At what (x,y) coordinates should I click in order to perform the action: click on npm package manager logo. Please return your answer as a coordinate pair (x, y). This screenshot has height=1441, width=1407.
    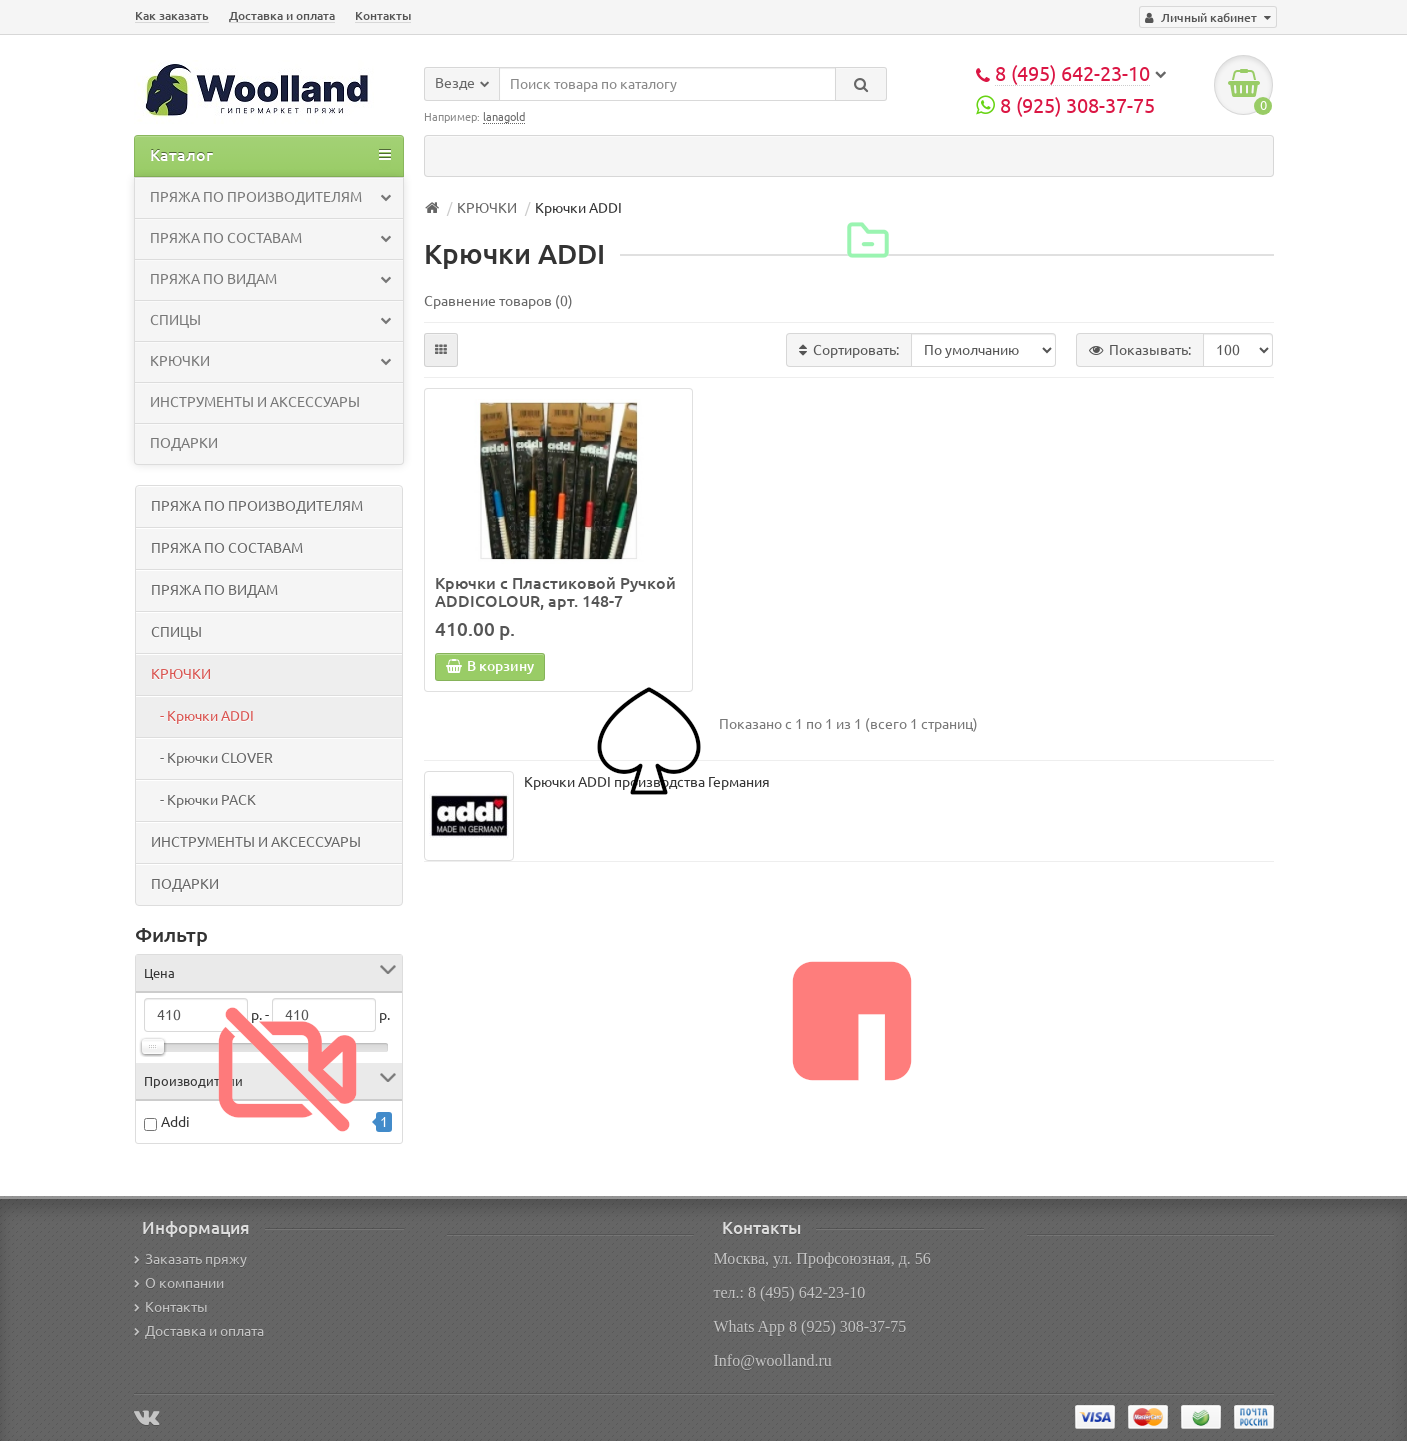
    Looking at the image, I should click on (852, 1021).